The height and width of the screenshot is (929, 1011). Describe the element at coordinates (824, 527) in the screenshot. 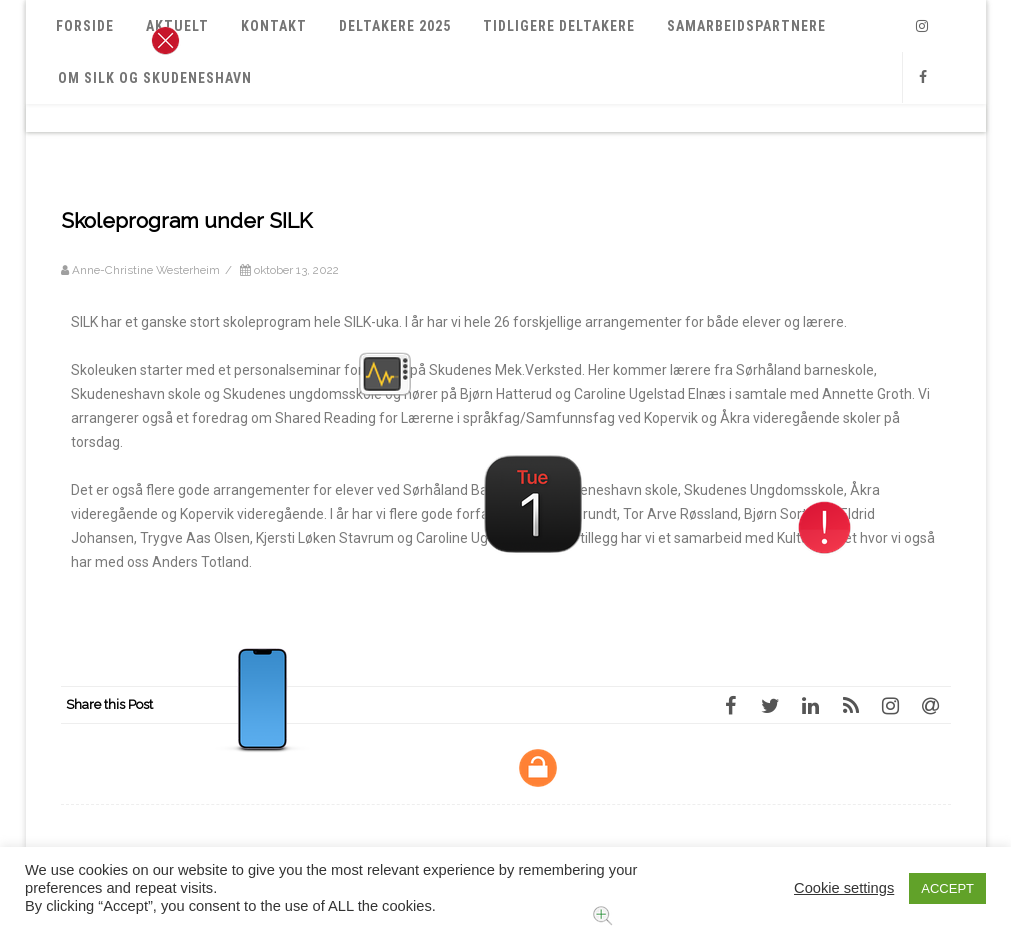

I see `indicates a warning or caution in a dialog` at that location.